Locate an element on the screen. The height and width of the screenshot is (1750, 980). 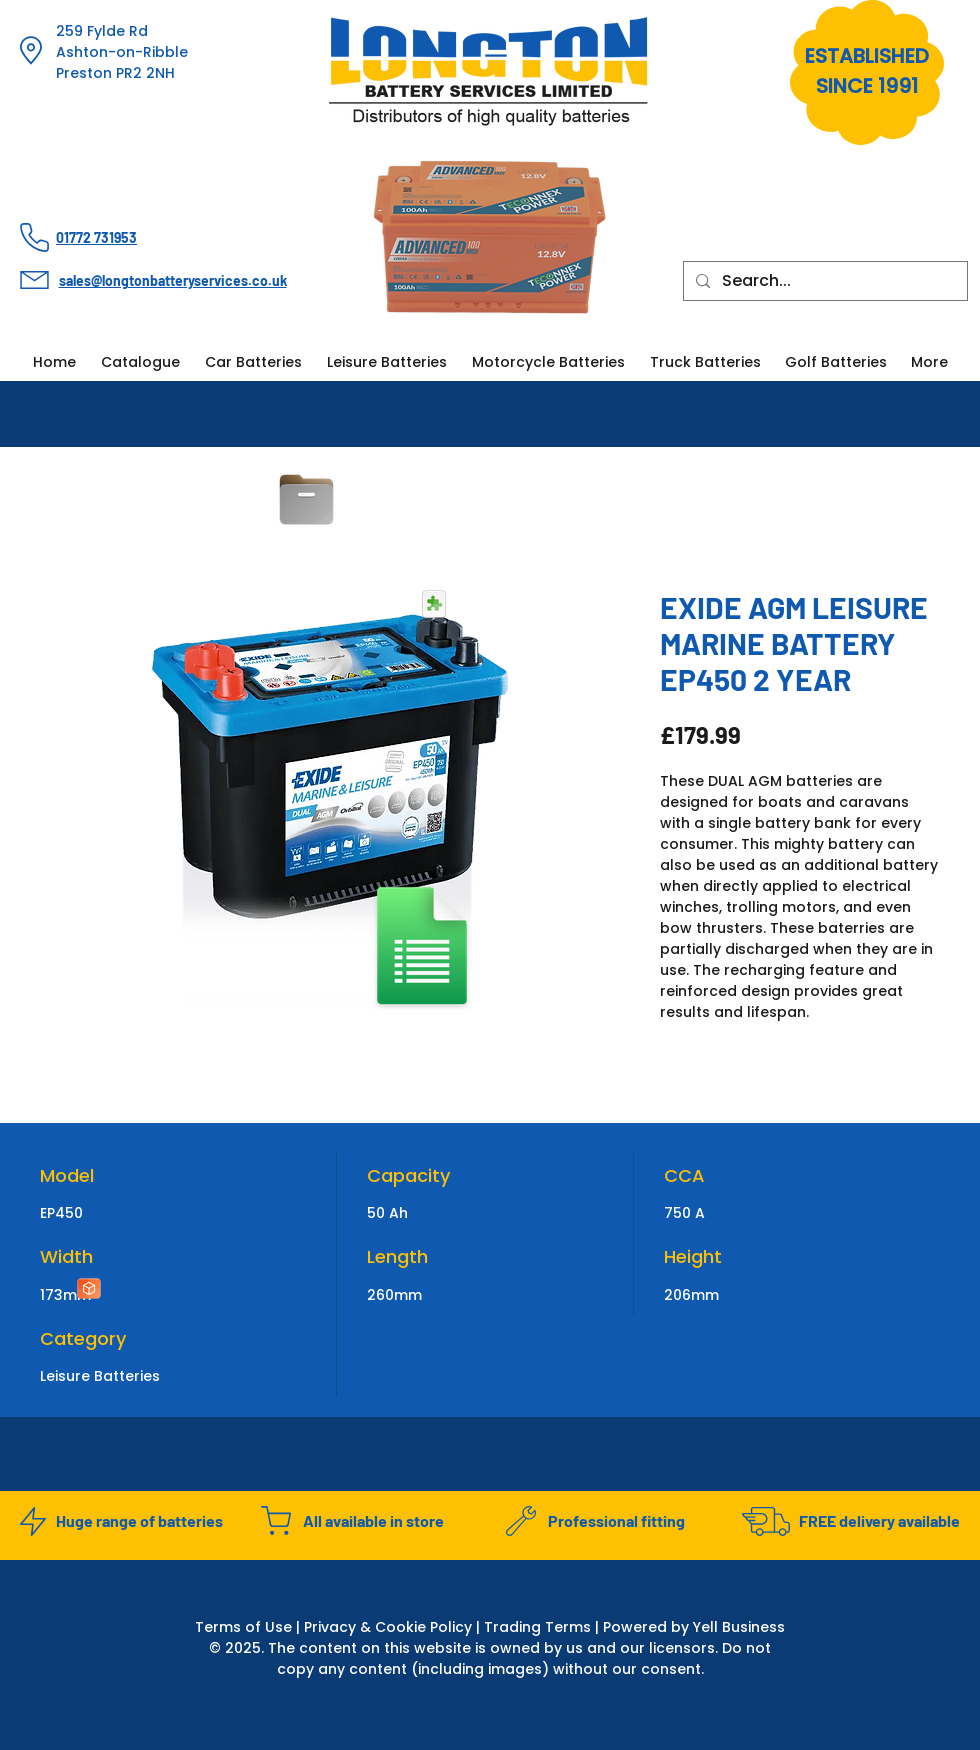
install a browser extension or add-on is located at coordinates (434, 604).